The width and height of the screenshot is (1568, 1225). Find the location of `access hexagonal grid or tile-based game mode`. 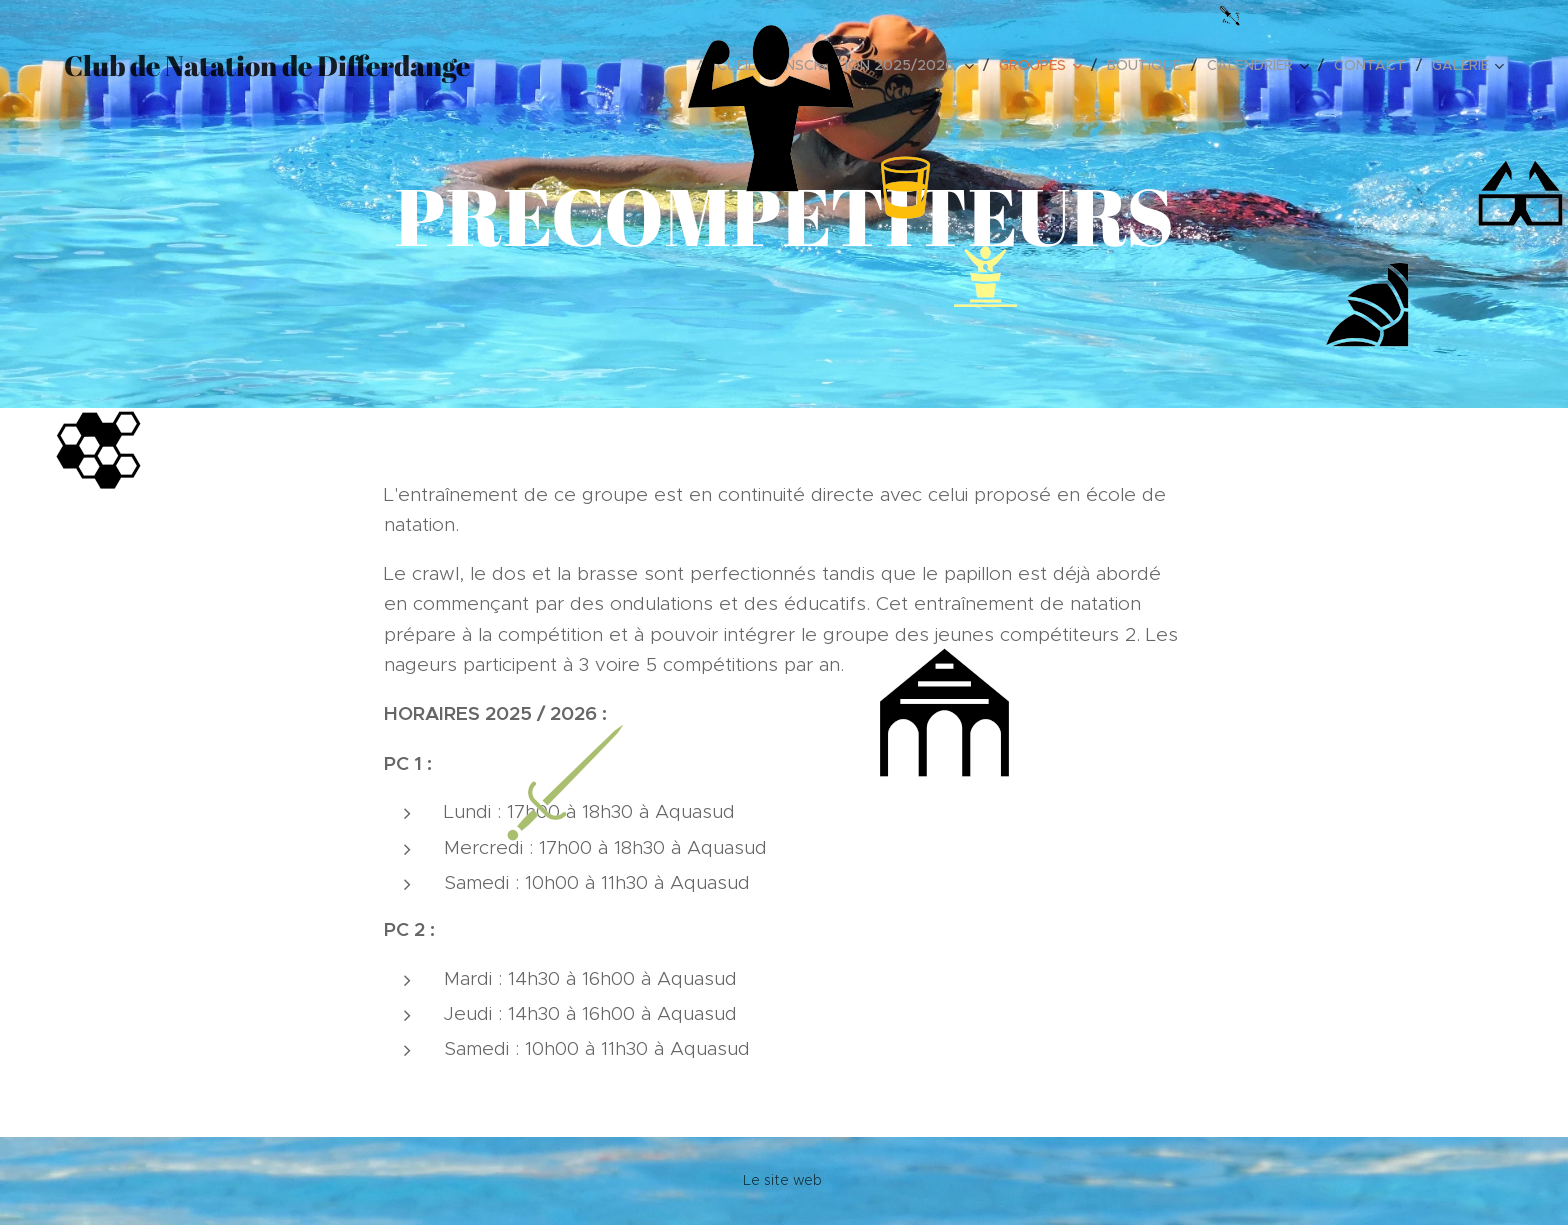

access hexagonal grid or tile-based game mode is located at coordinates (98, 447).